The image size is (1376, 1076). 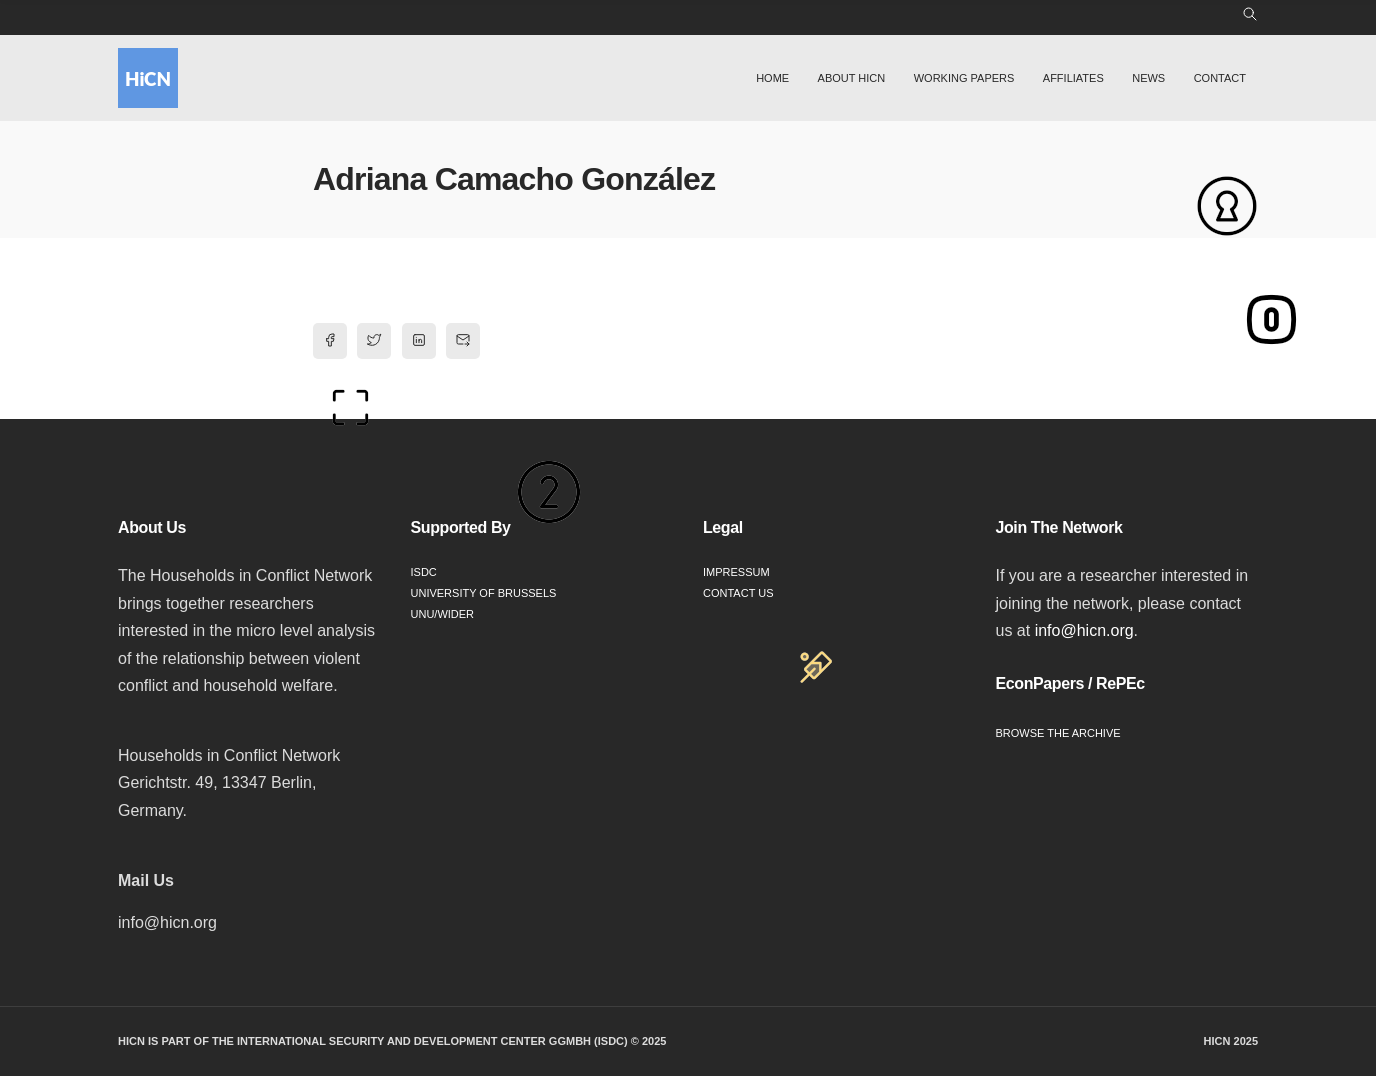 What do you see at coordinates (814, 666) in the screenshot?
I see `access cricket sports content or scores` at bounding box center [814, 666].